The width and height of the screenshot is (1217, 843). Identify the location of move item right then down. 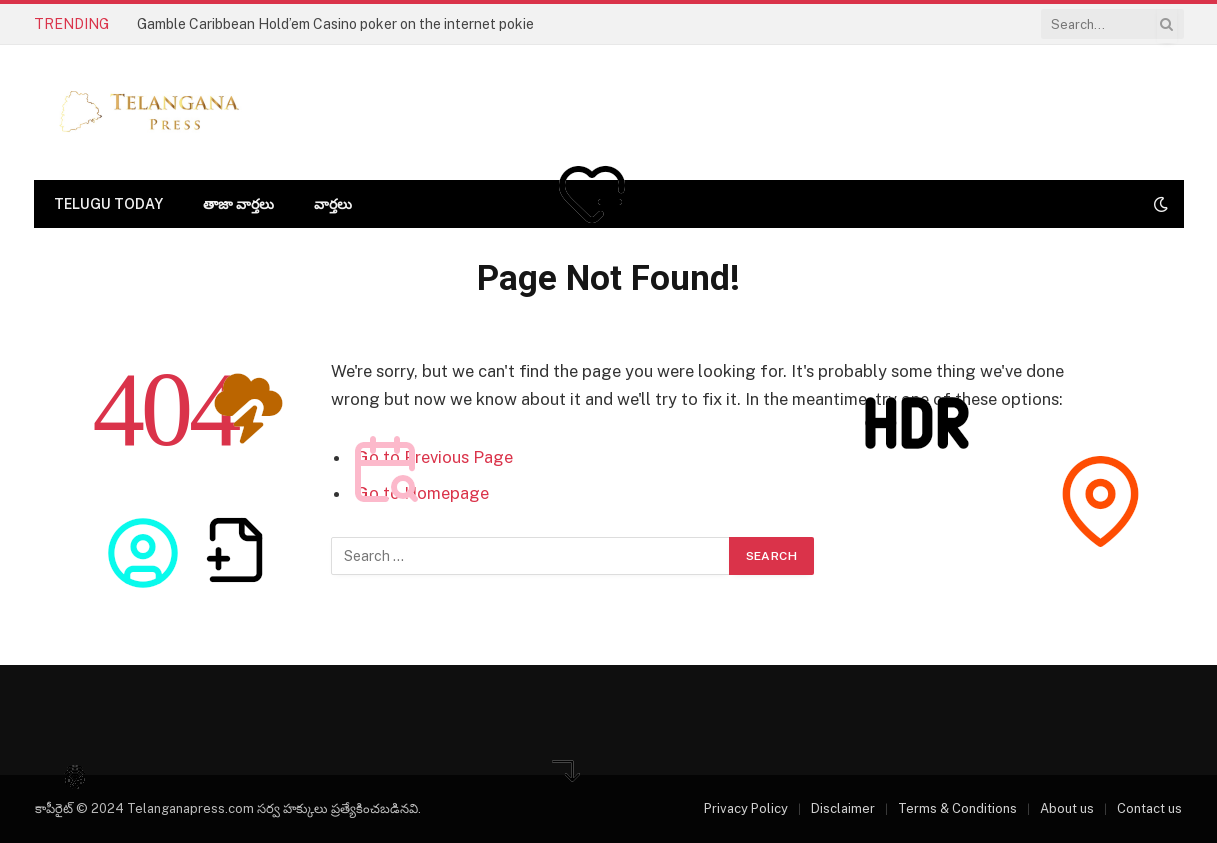
(566, 770).